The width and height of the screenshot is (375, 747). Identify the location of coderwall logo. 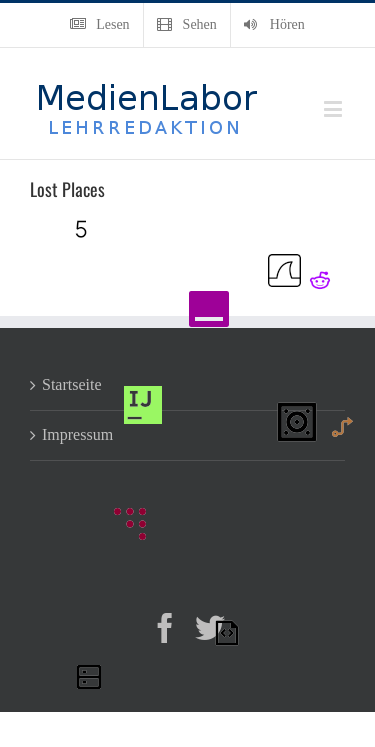
(130, 524).